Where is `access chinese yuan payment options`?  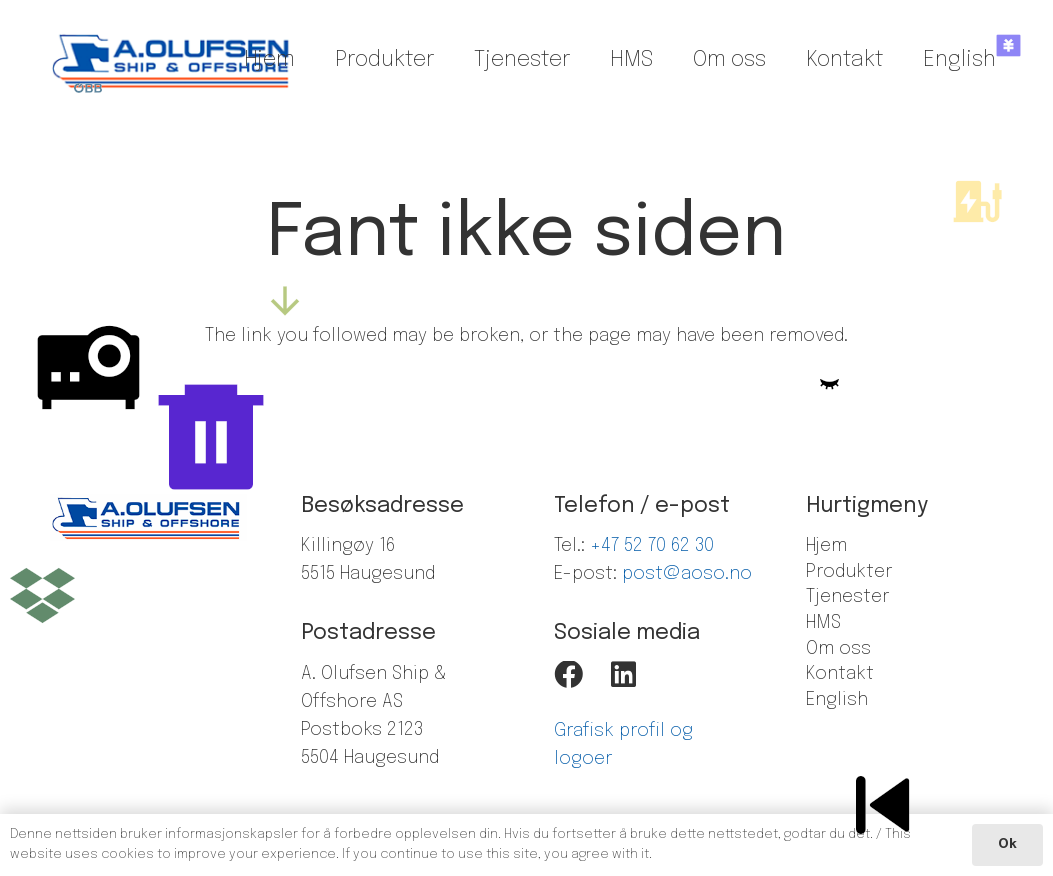
access chinese yuan payment options is located at coordinates (1008, 45).